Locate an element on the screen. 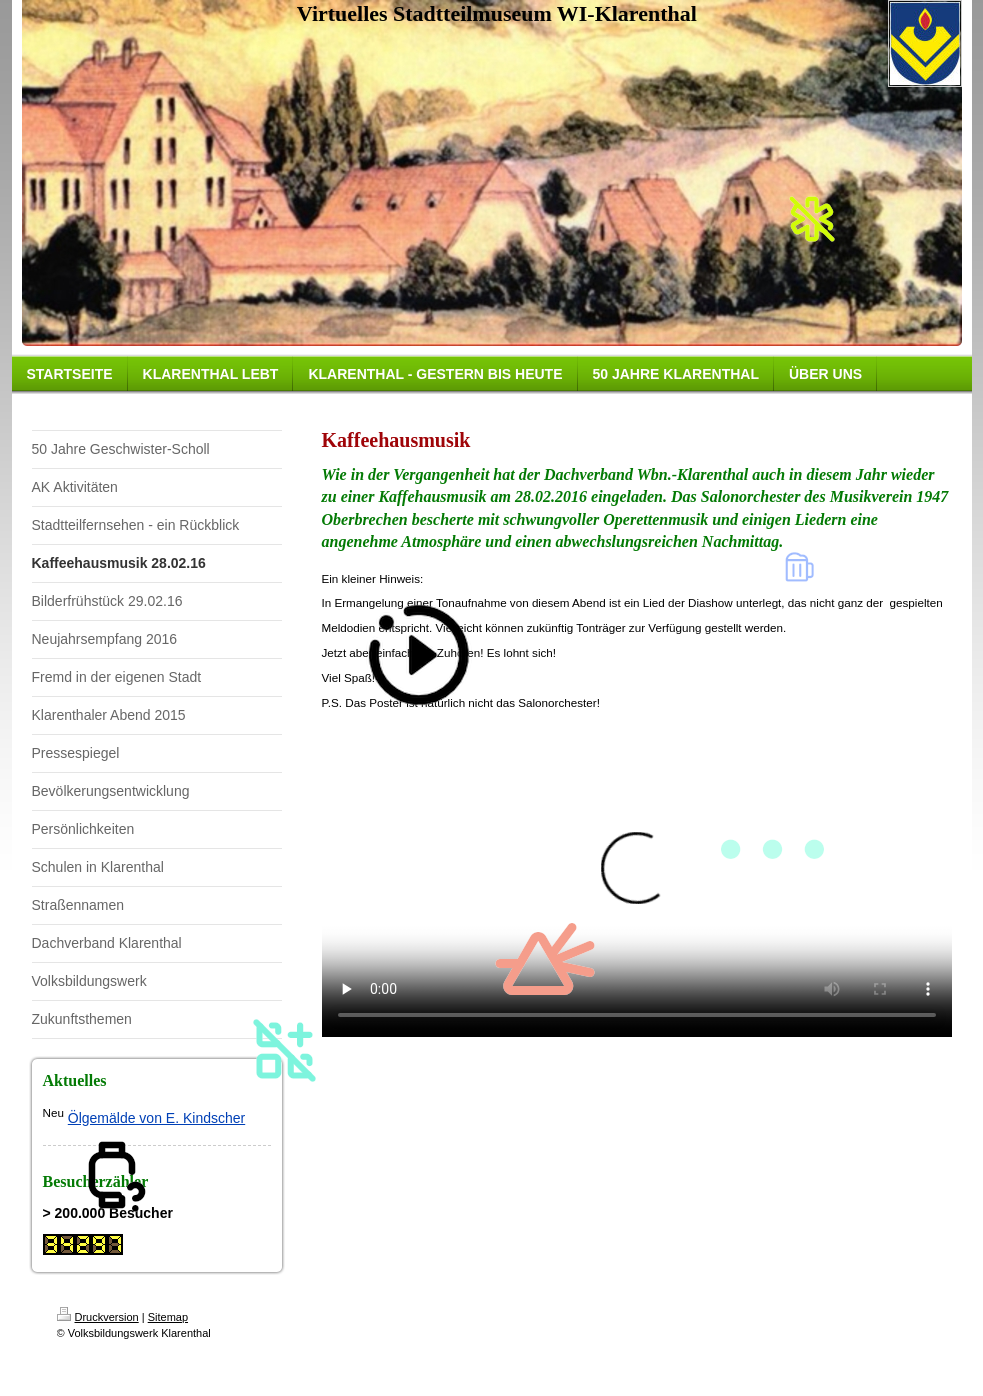 The width and height of the screenshot is (983, 1396). access more options or actions is located at coordinates (772, 852).